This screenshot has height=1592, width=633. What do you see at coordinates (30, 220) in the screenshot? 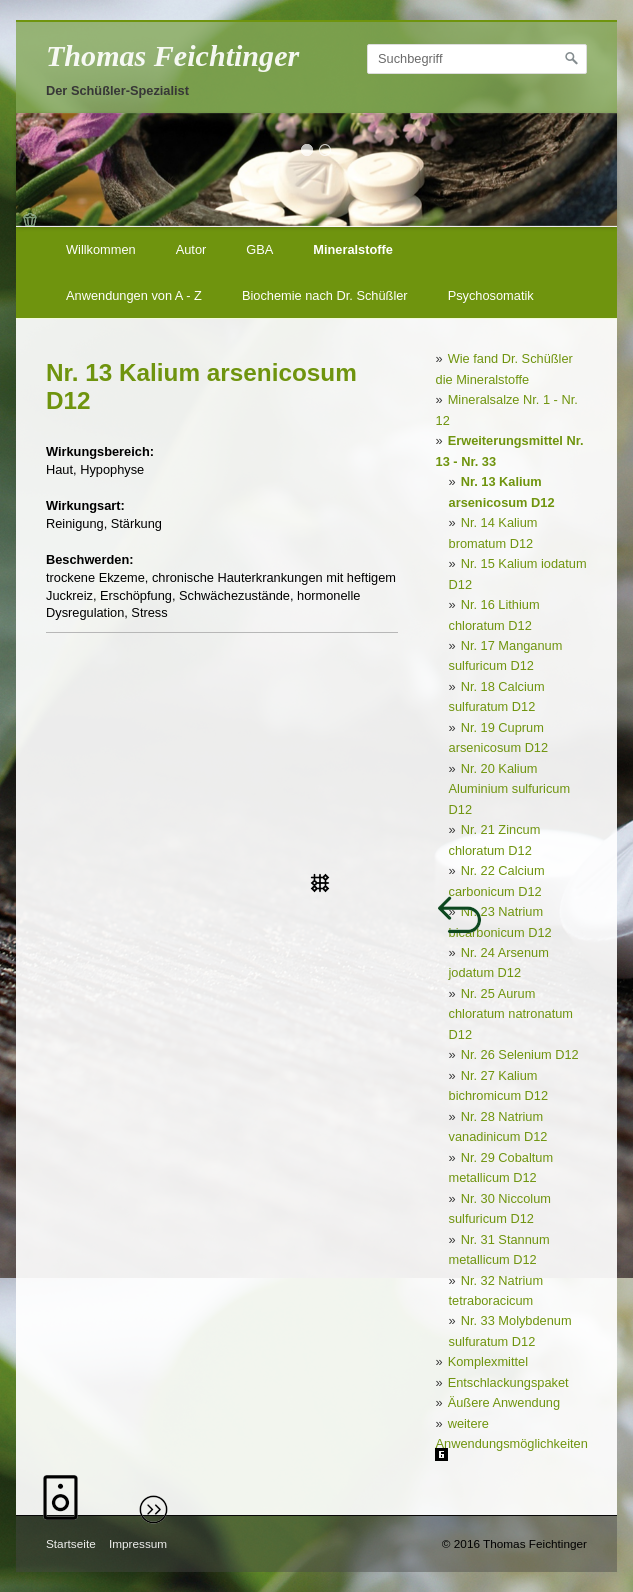
I see `access movies or entertainment section` at bounding box center [30, 220].